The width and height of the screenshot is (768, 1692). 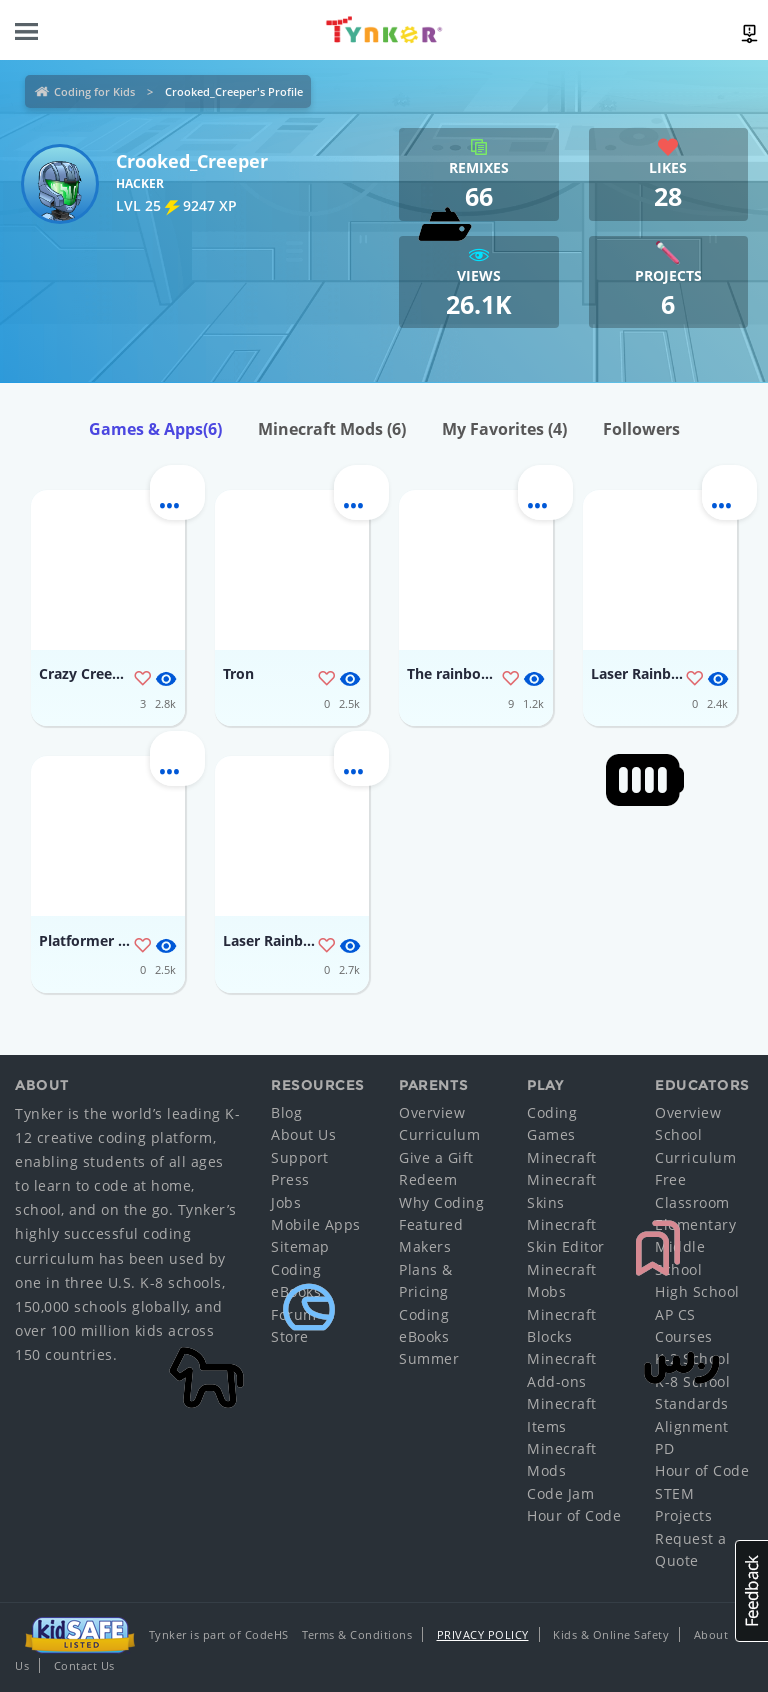 What do you see at coordinates (680, 1366) in the screenshot?
I see `indicates price or amount in Saudi riyals` at bounding box center [680, 1366].